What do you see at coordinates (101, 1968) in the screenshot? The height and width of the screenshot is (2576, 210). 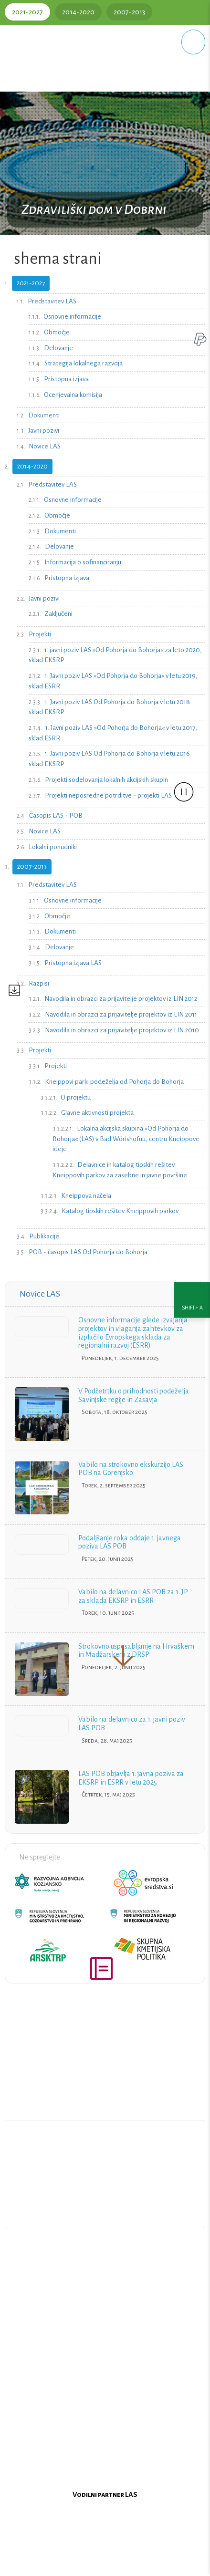 I see `open your notebook or notes` at bounding box center [101, 1968].